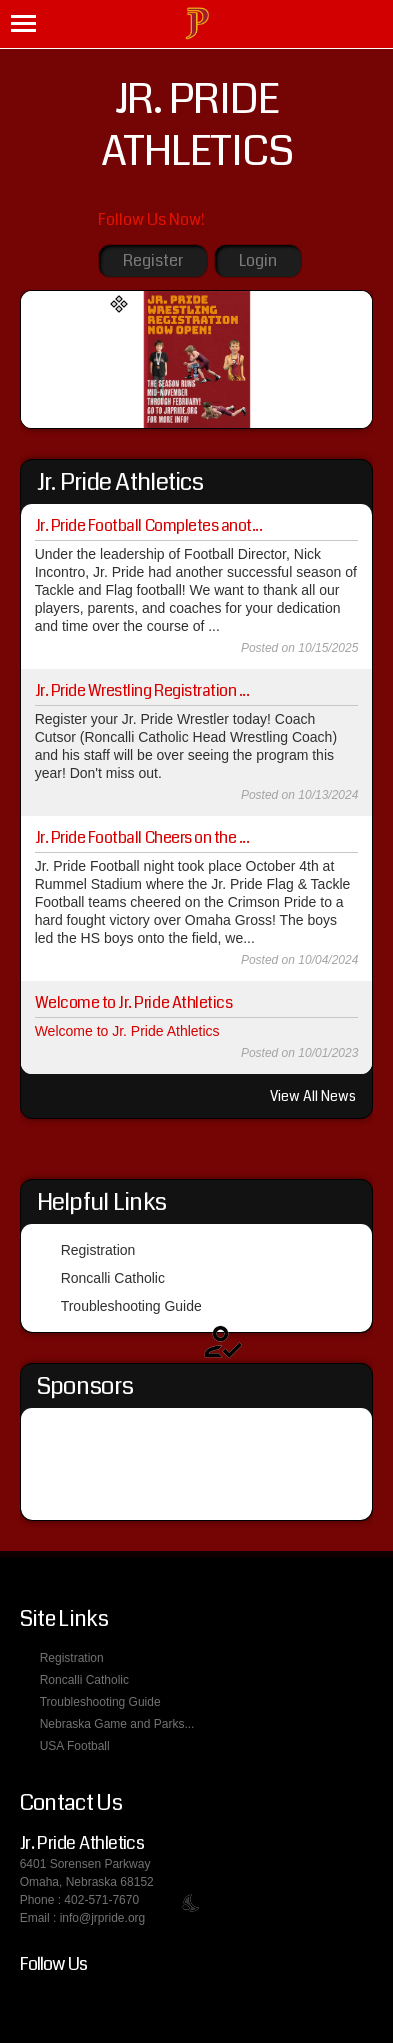  Describe the element at coordinates (192, 1903) in the screenshot. I see `toggle dark mode or night theme` at that location.